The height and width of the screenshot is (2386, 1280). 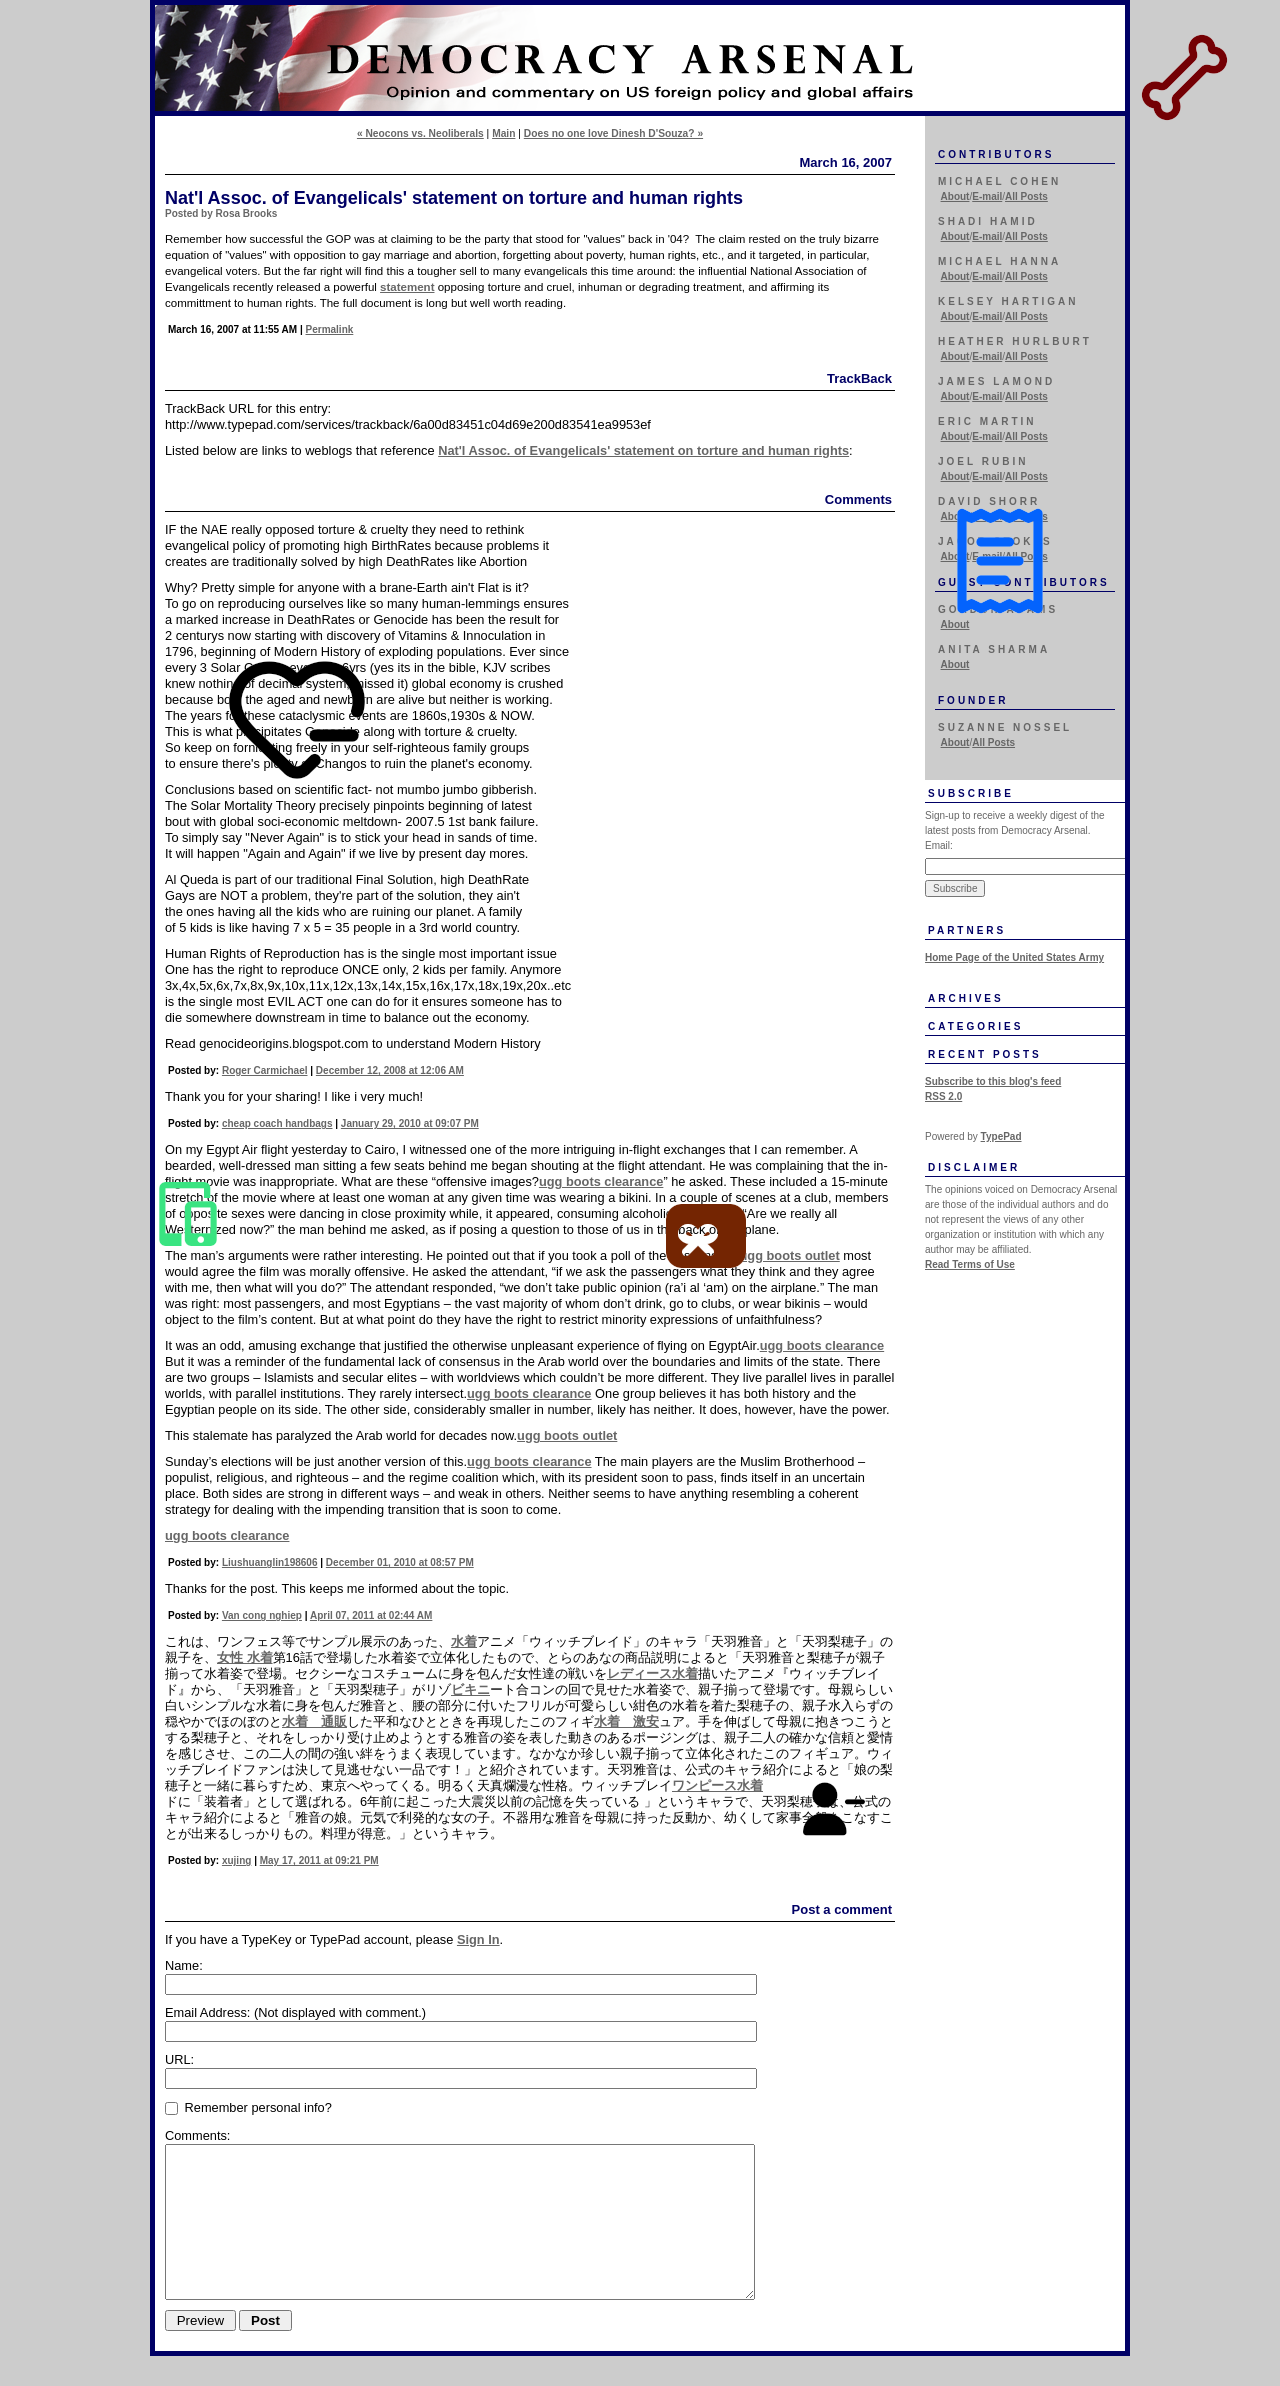 What do you see at coordinates (188, 1214) in the screenshot?
I see `manage connected mobile devices` at bounding box center [188, 1214].